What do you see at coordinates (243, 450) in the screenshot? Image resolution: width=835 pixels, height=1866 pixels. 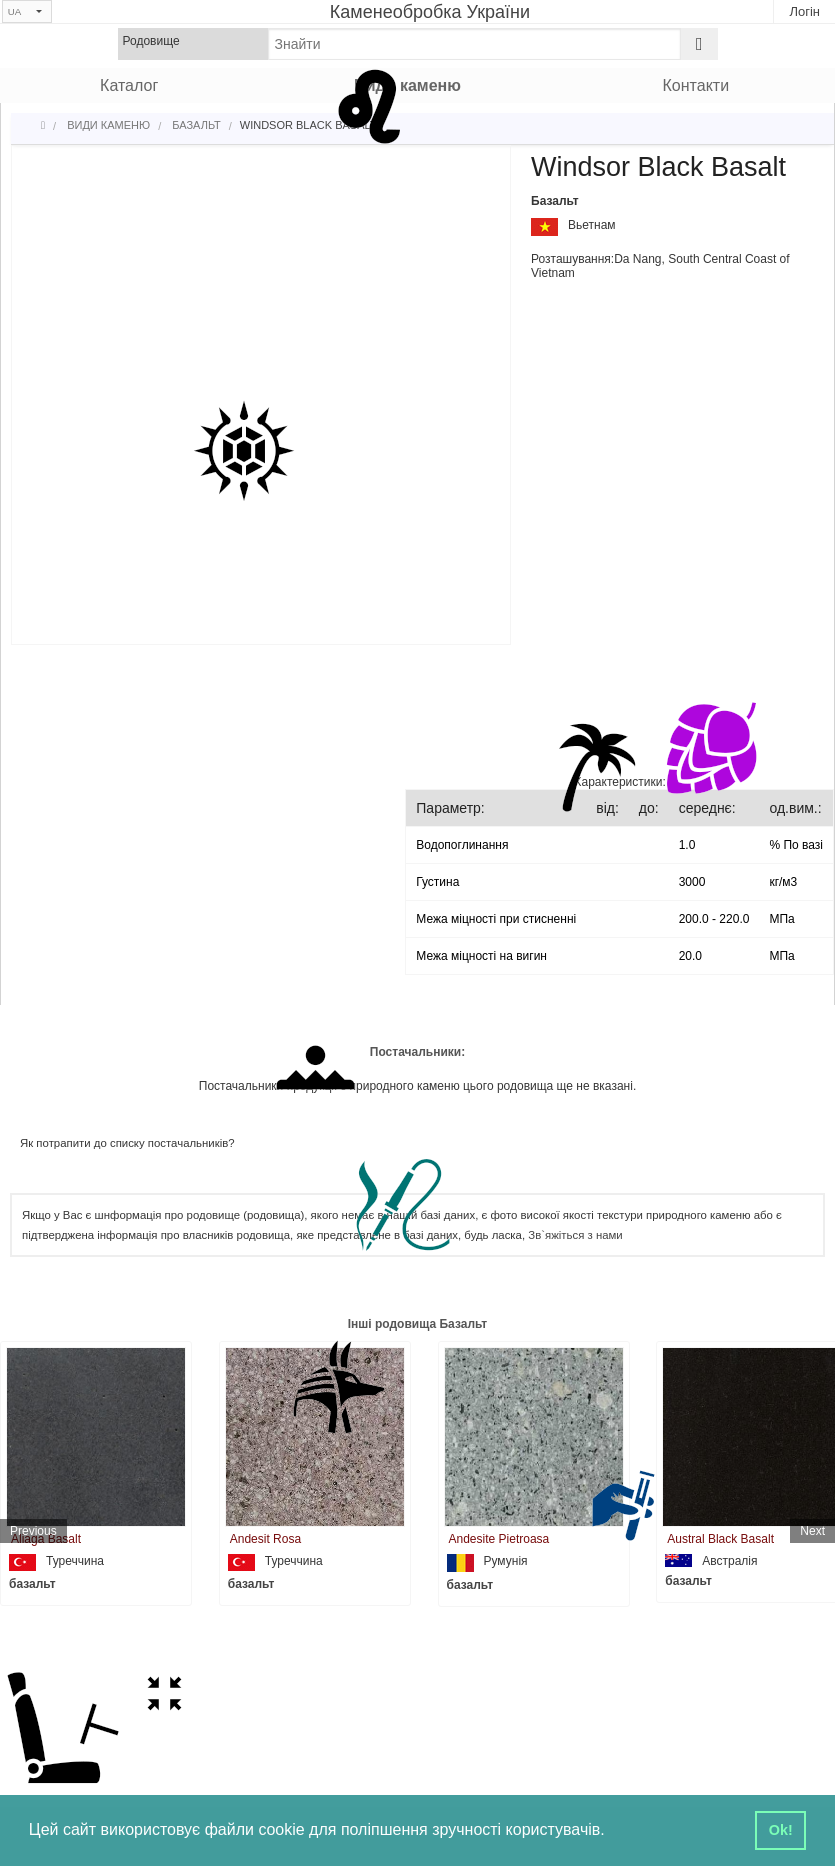 I see `indicates a rare or legendary item` at bounding box center [243, 450].